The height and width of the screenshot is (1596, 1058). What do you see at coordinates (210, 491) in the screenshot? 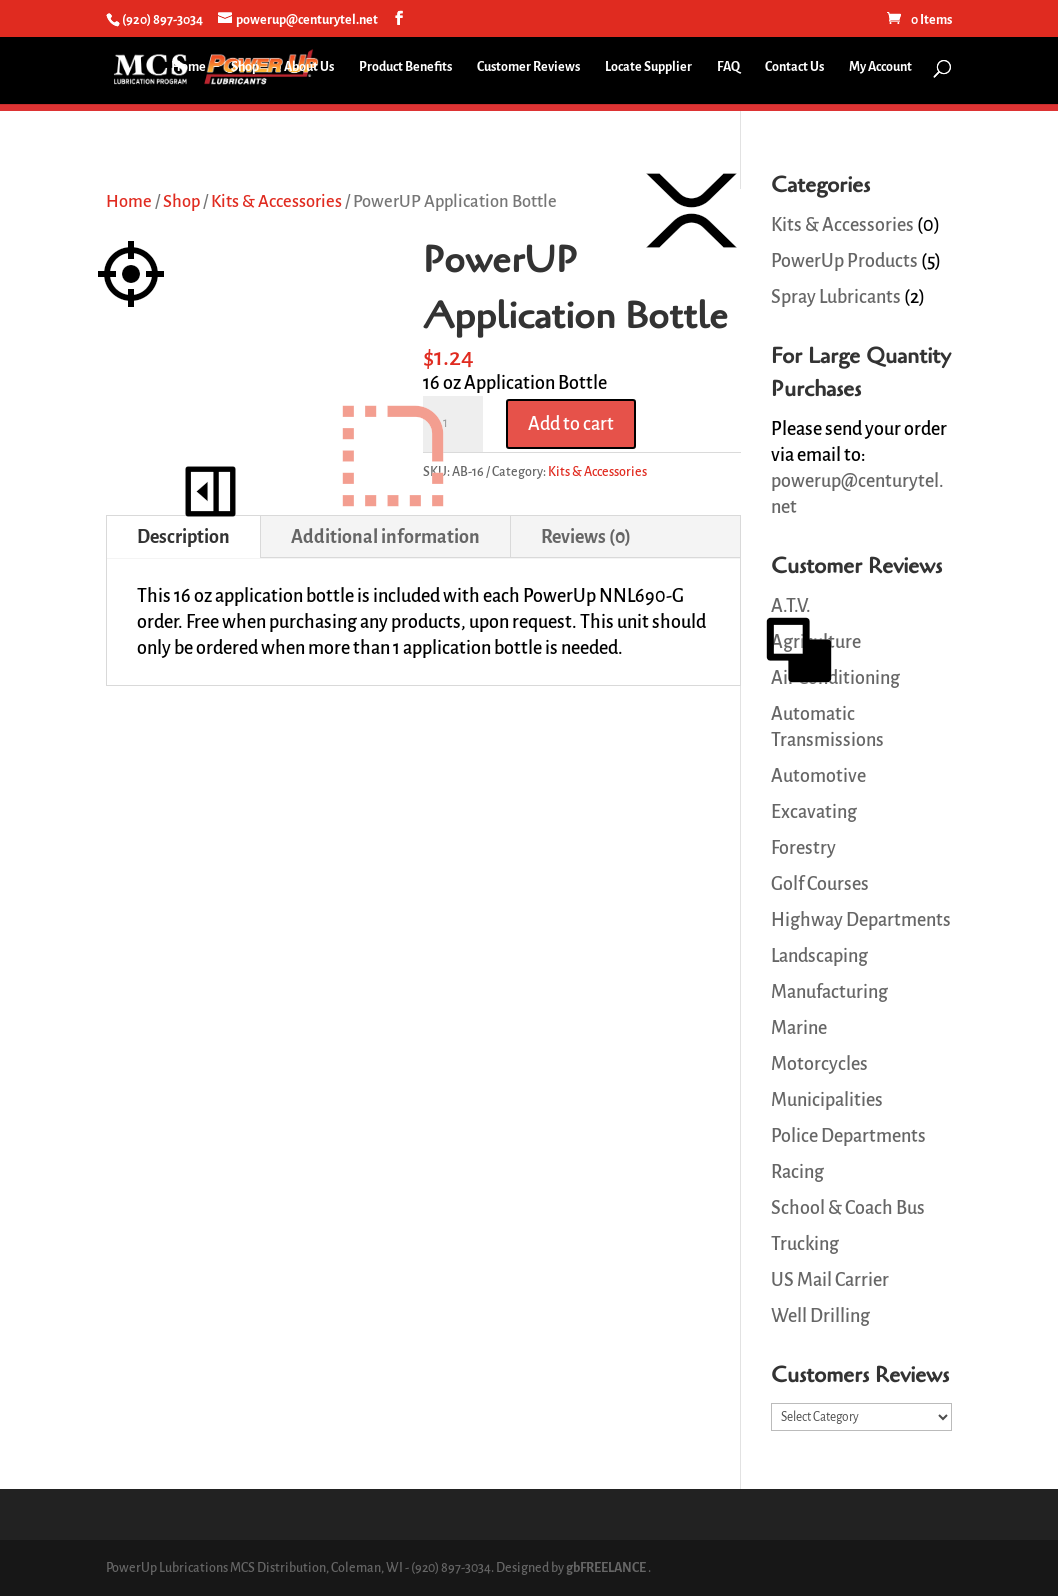
I see `collapse the sidebar panel` at bounding box center [210, 491].